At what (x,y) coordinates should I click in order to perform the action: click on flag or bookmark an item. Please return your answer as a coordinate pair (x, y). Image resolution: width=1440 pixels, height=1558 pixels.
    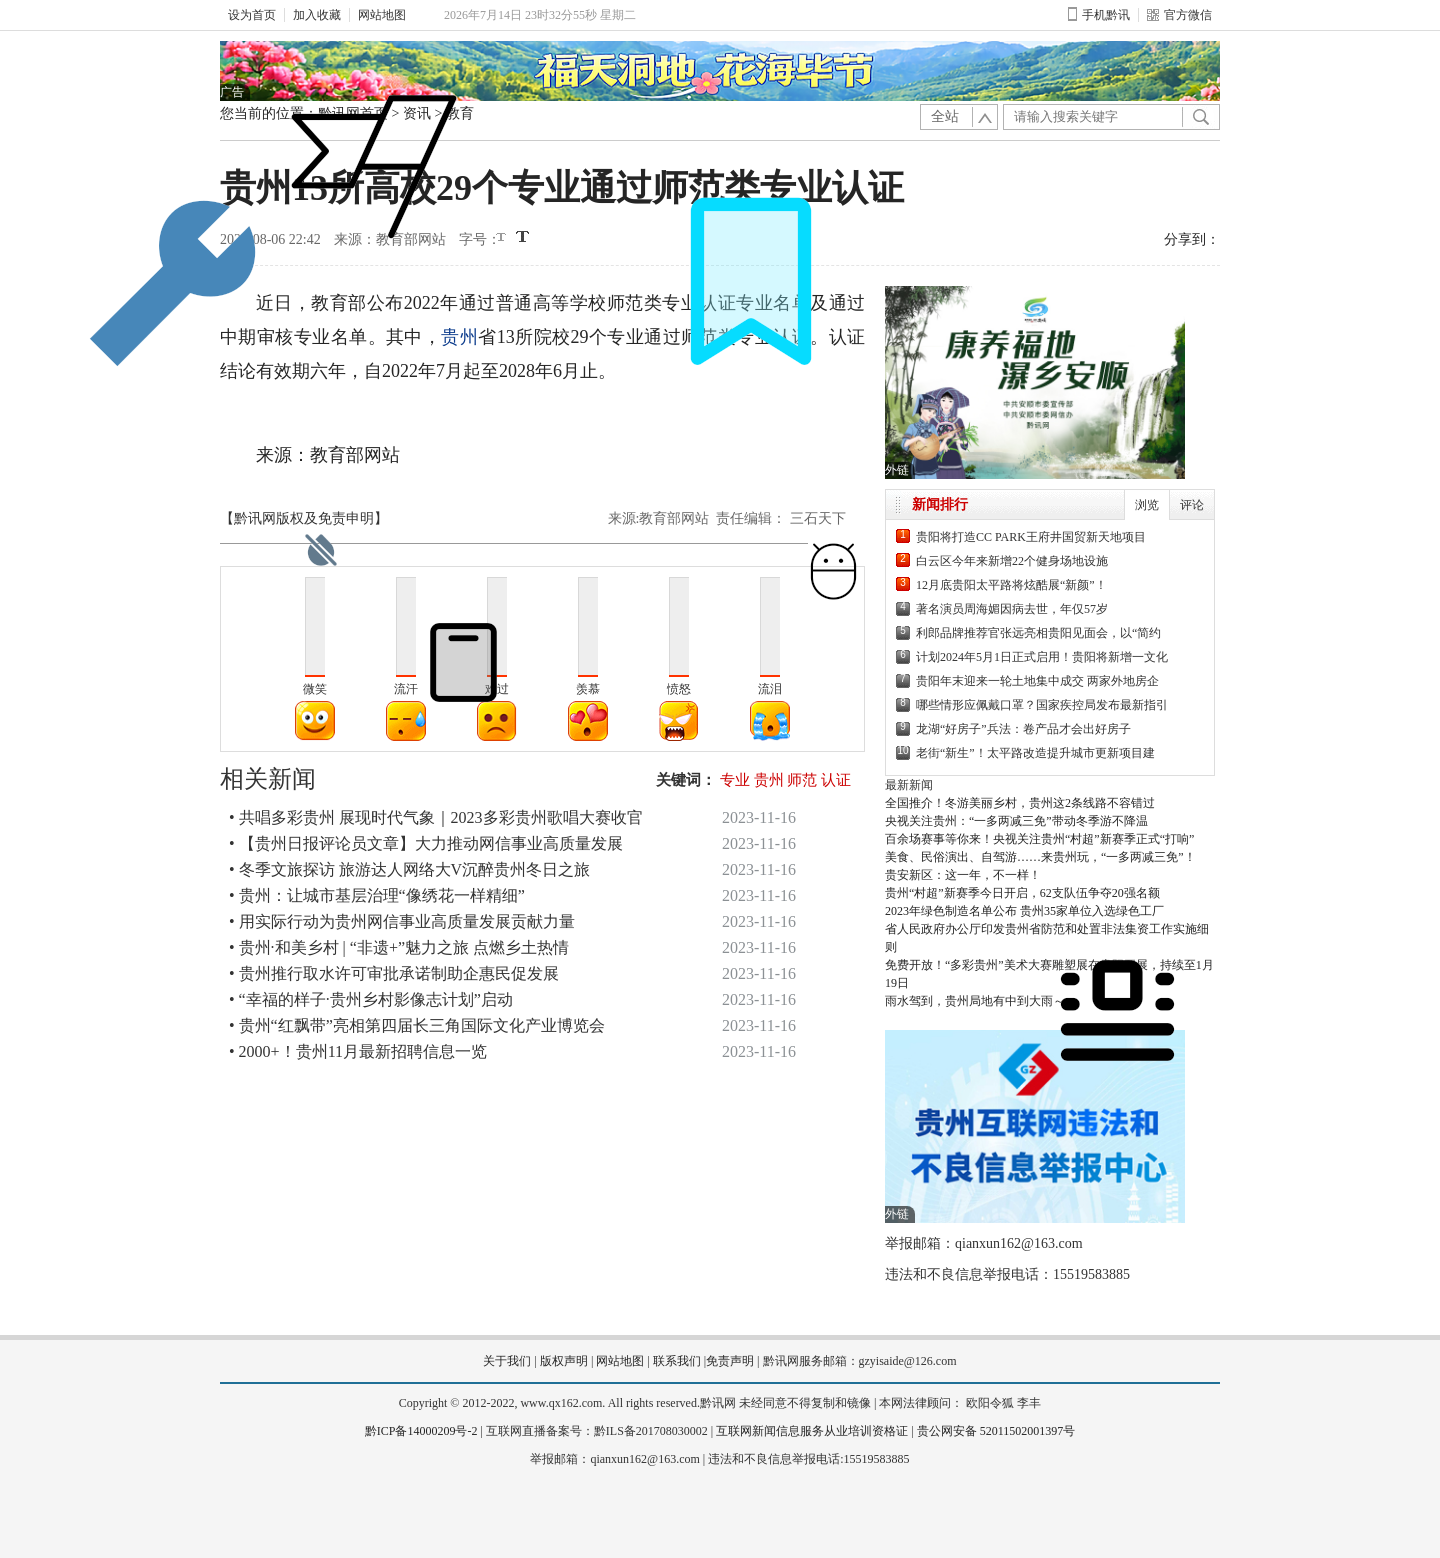
    Looking at the image, I should click on (372, 160).